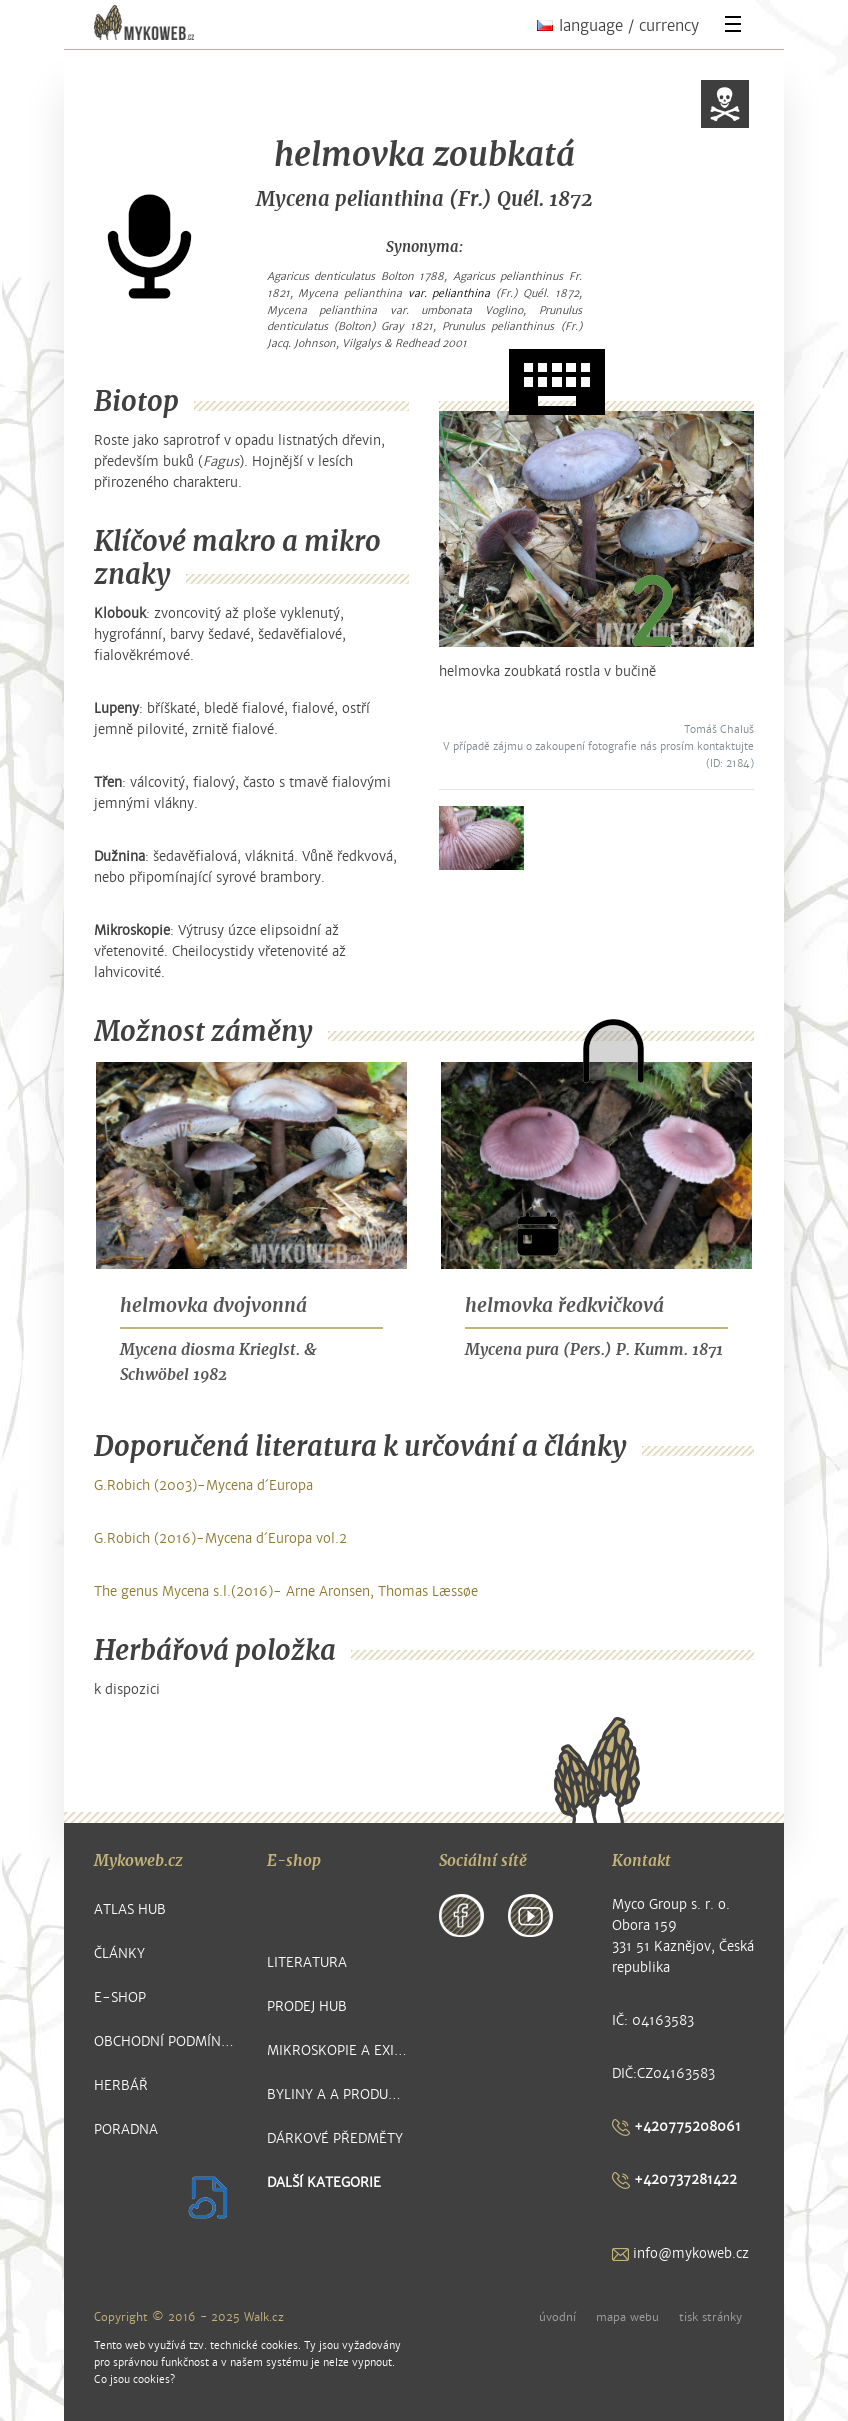 Image resolution: width=848 pixels, height=2421 pixels. I want to click on access cloud-synced files, so click(209, 2197).